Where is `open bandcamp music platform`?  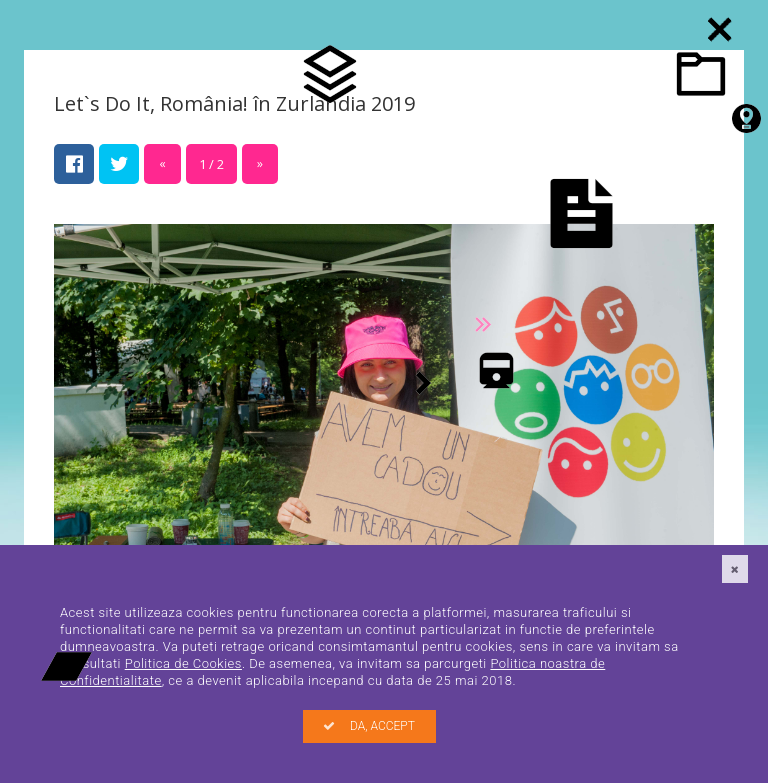 open bandcamp music platform is located at coordinates (66, 666).